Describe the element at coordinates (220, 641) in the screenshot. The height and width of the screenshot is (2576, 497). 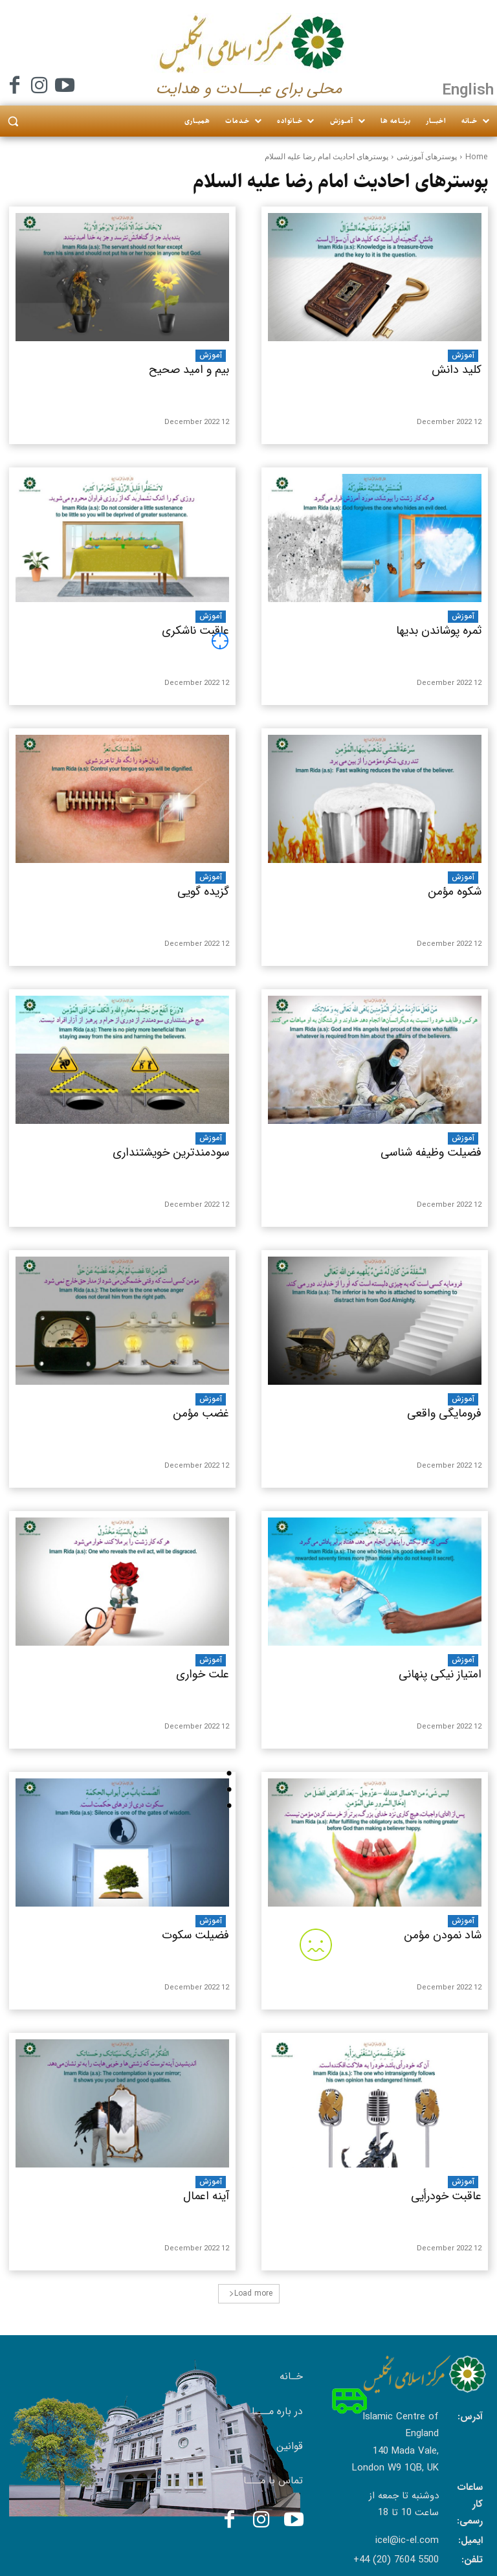
I see `center map on current location` at that location.